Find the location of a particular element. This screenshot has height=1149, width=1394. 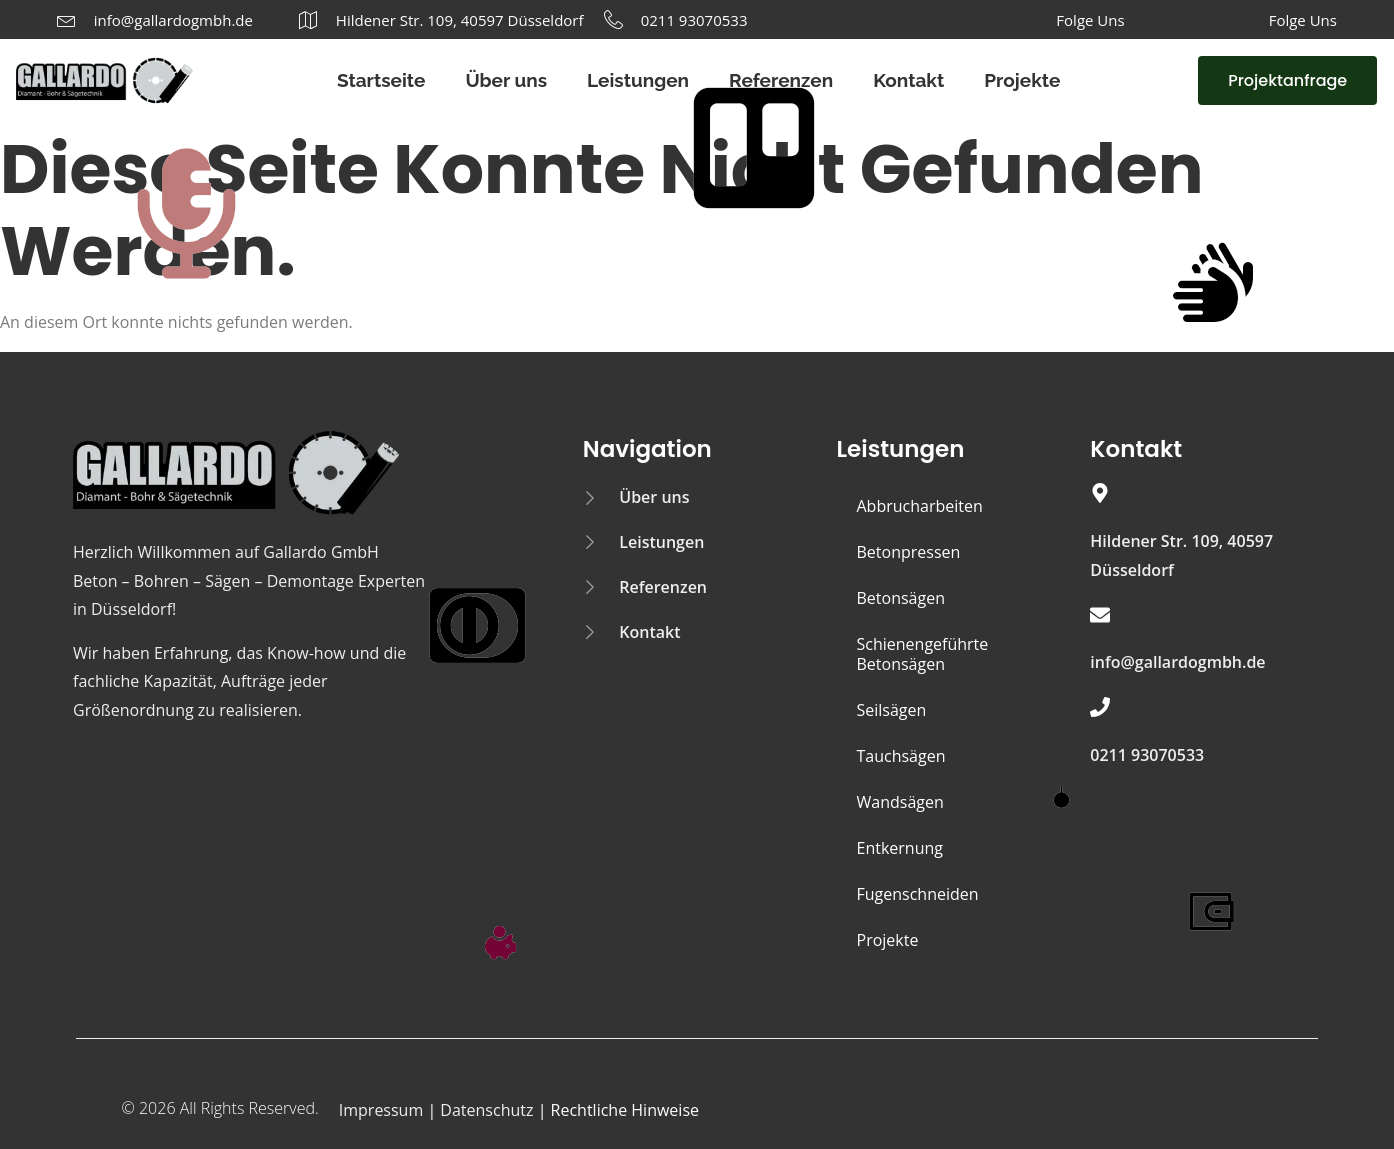

open trello app is located at coordinates (754, 148).